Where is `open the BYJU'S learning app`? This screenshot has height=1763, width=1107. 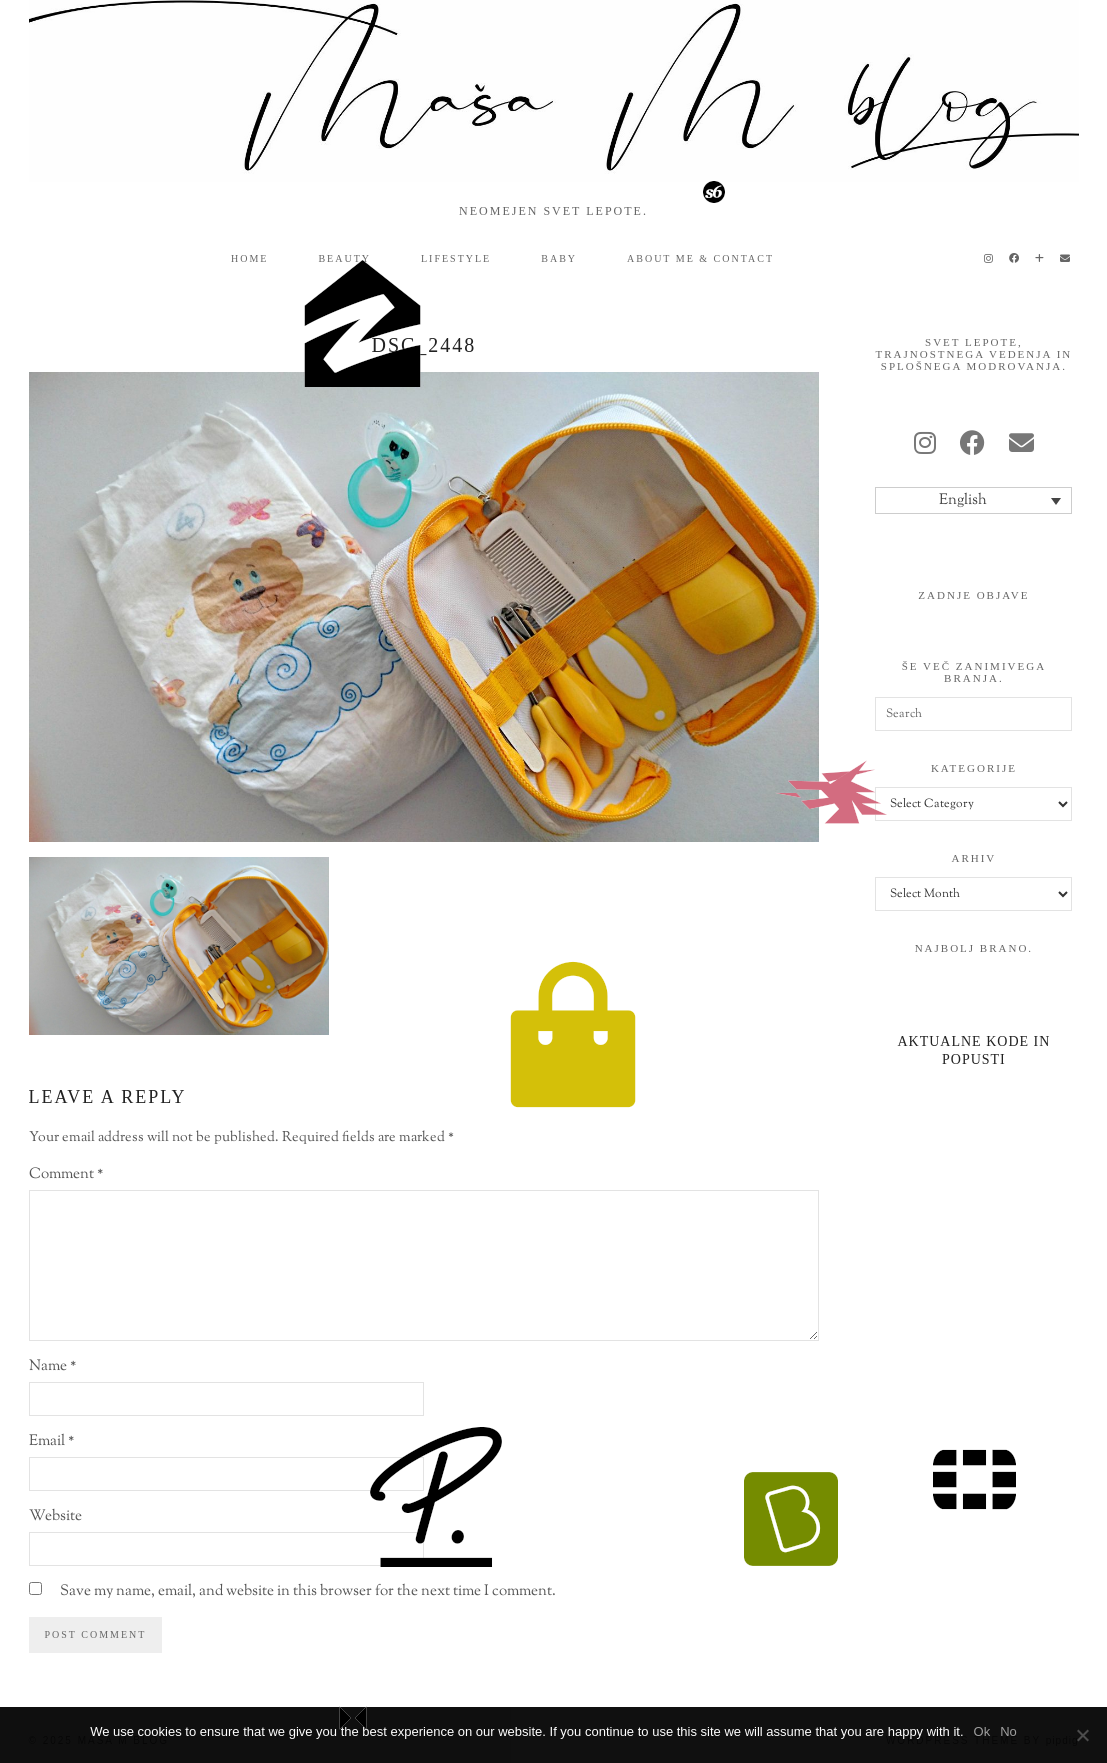 open the BYJU'S learning app is located at coordinates (791, 1519).